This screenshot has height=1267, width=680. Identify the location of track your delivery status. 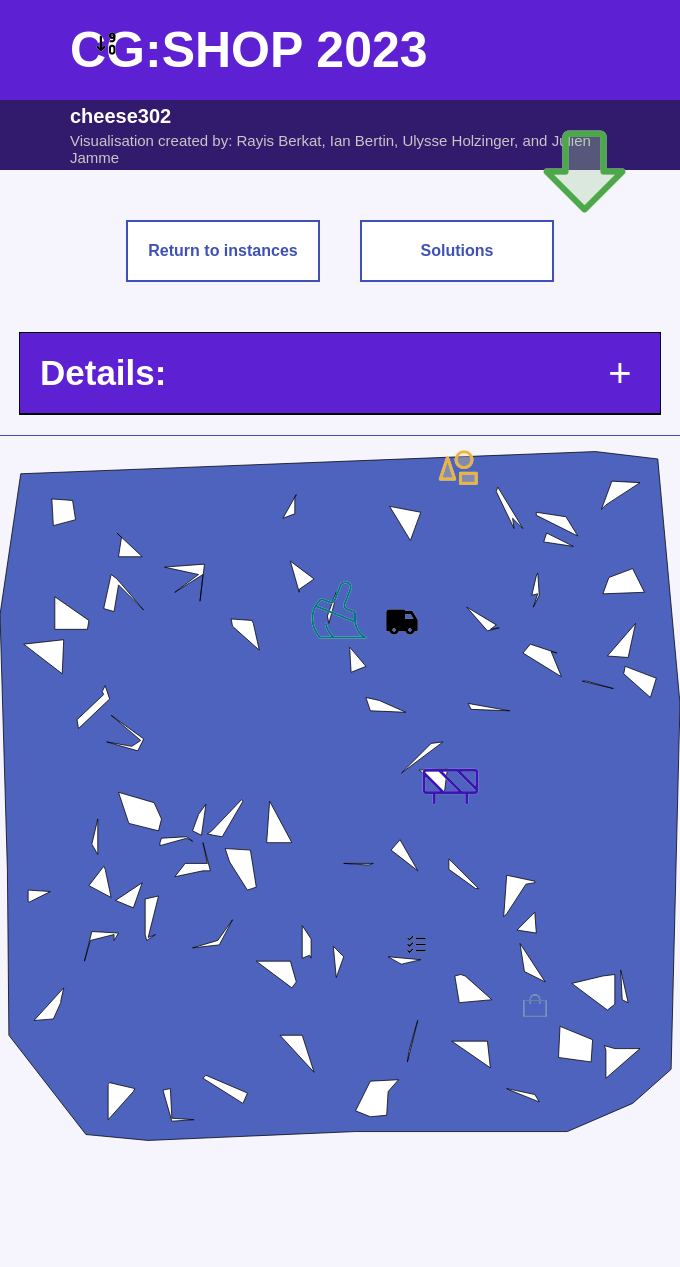
(402, 622).